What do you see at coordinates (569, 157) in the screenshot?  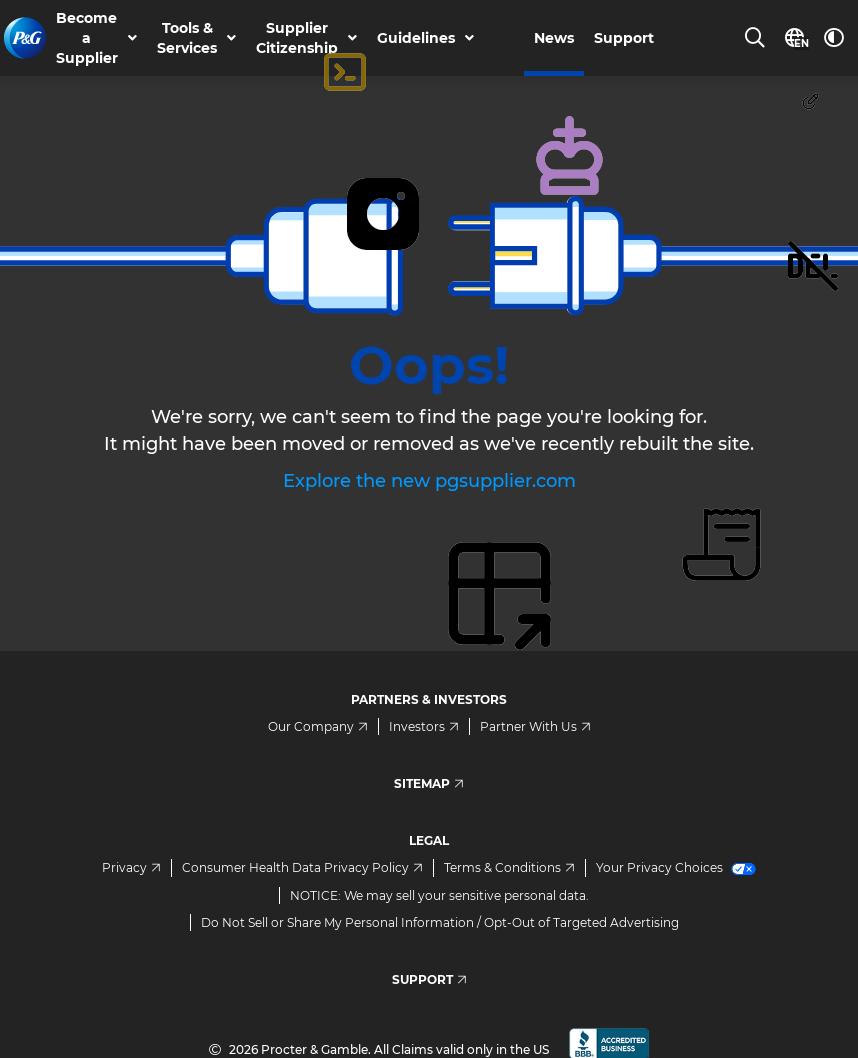 I see `play or access chess game` at bounding box center [569, 157].